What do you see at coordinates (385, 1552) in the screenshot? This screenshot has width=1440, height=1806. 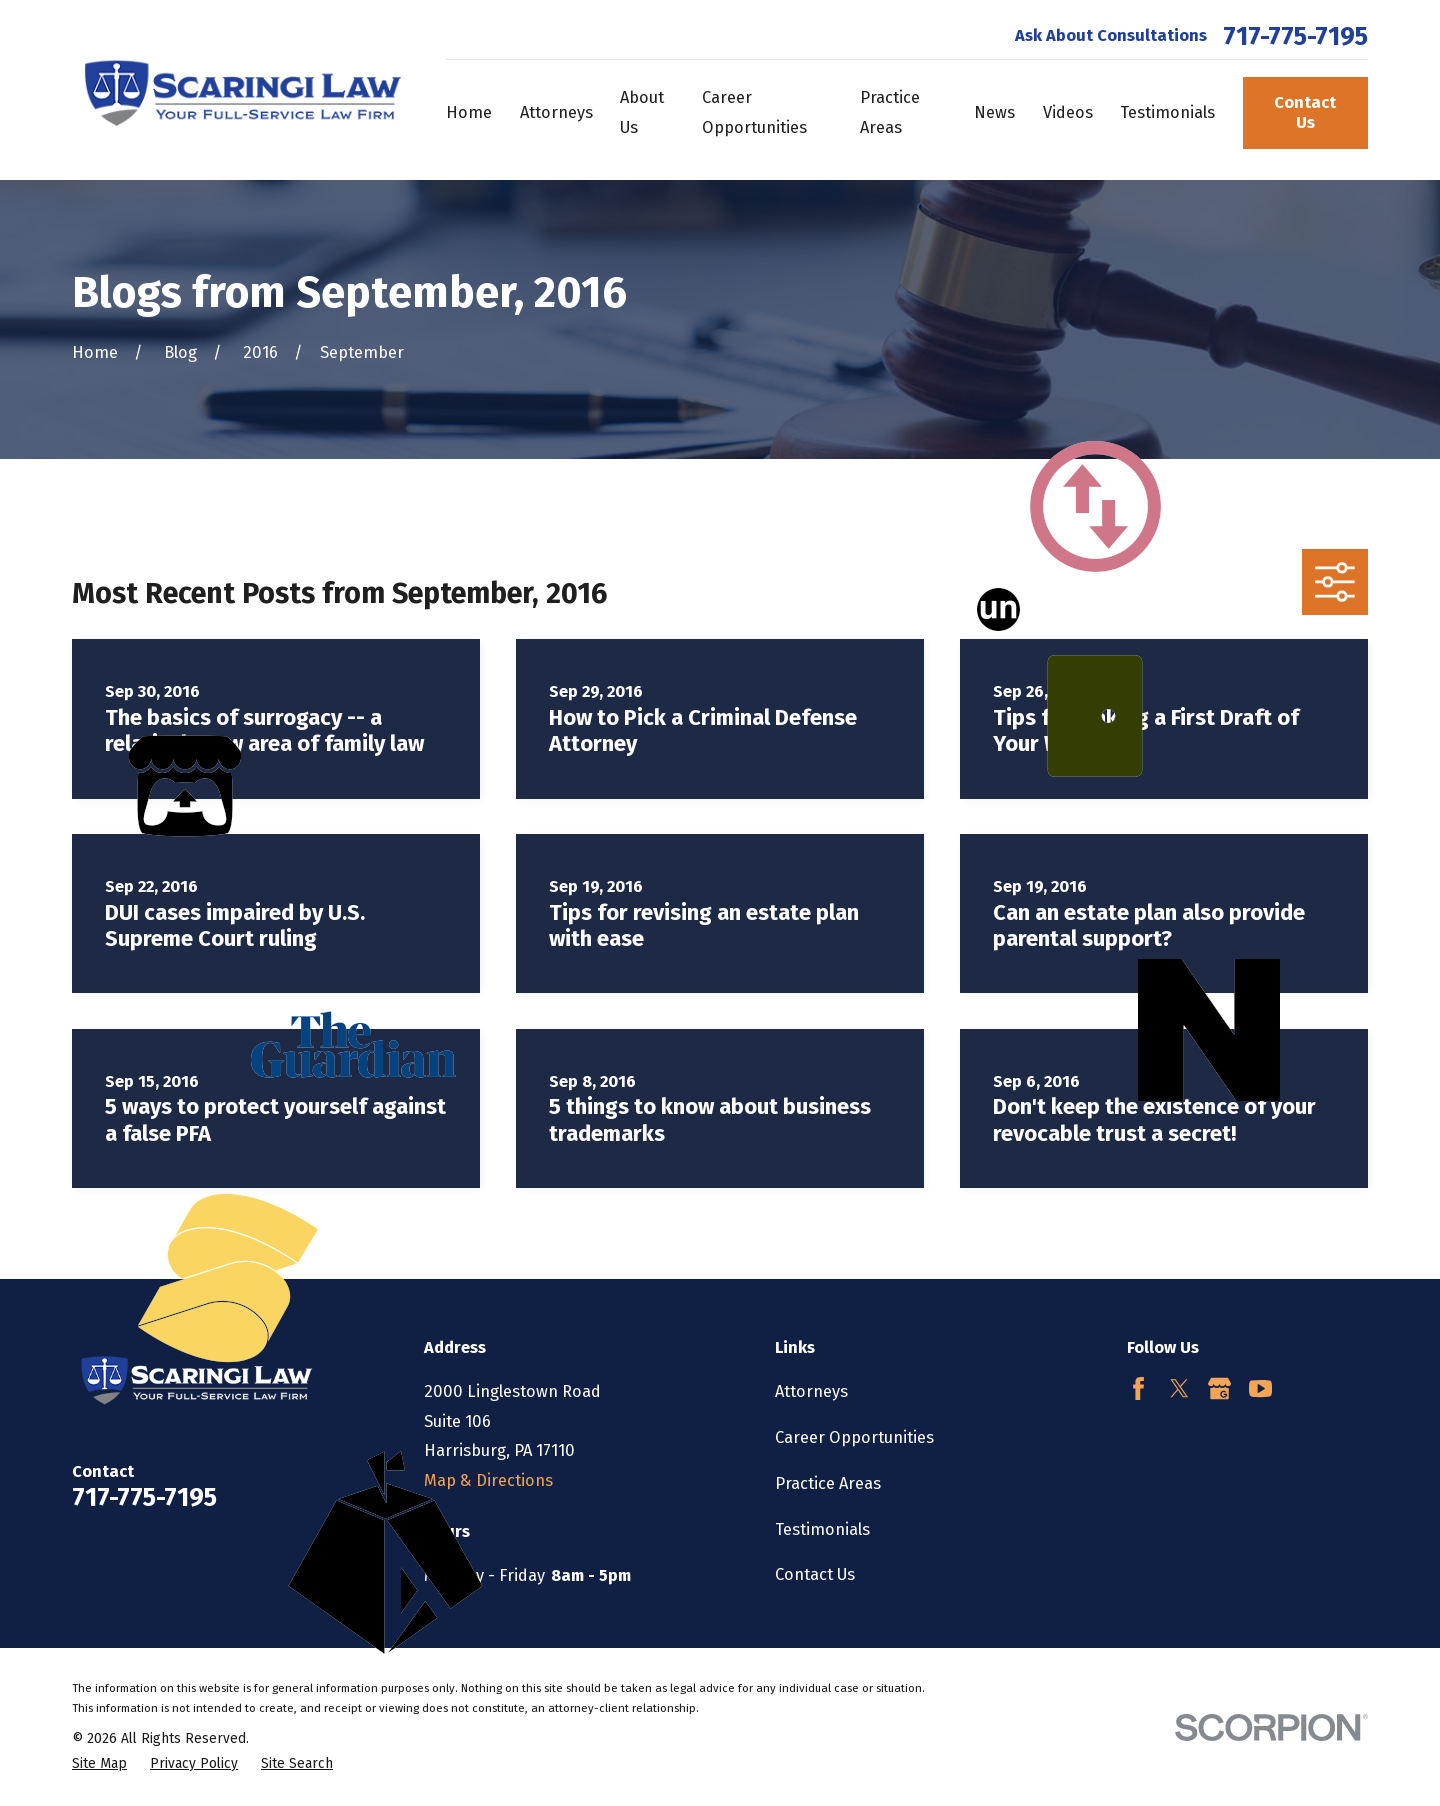 I see `asahi linux project logo` at bounding box center [385, 1552].